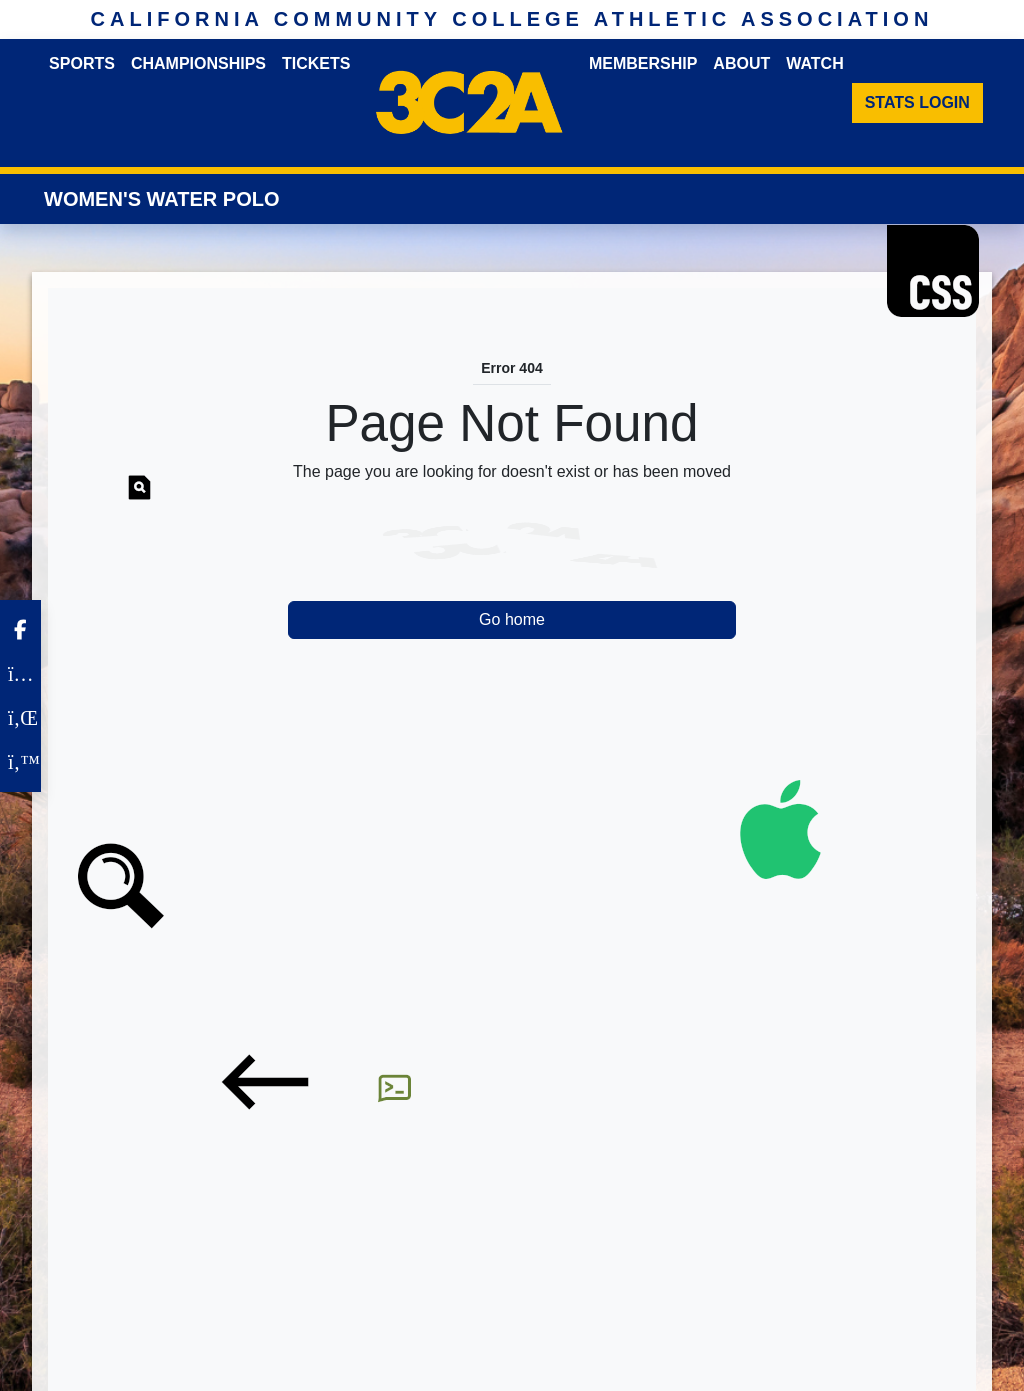 This screenshot has height=1391, width=1024. What do you see at coordinates (780, 829) in the screenshot?
I see `apple brand or product indicator` at bounding box center [780, 829].